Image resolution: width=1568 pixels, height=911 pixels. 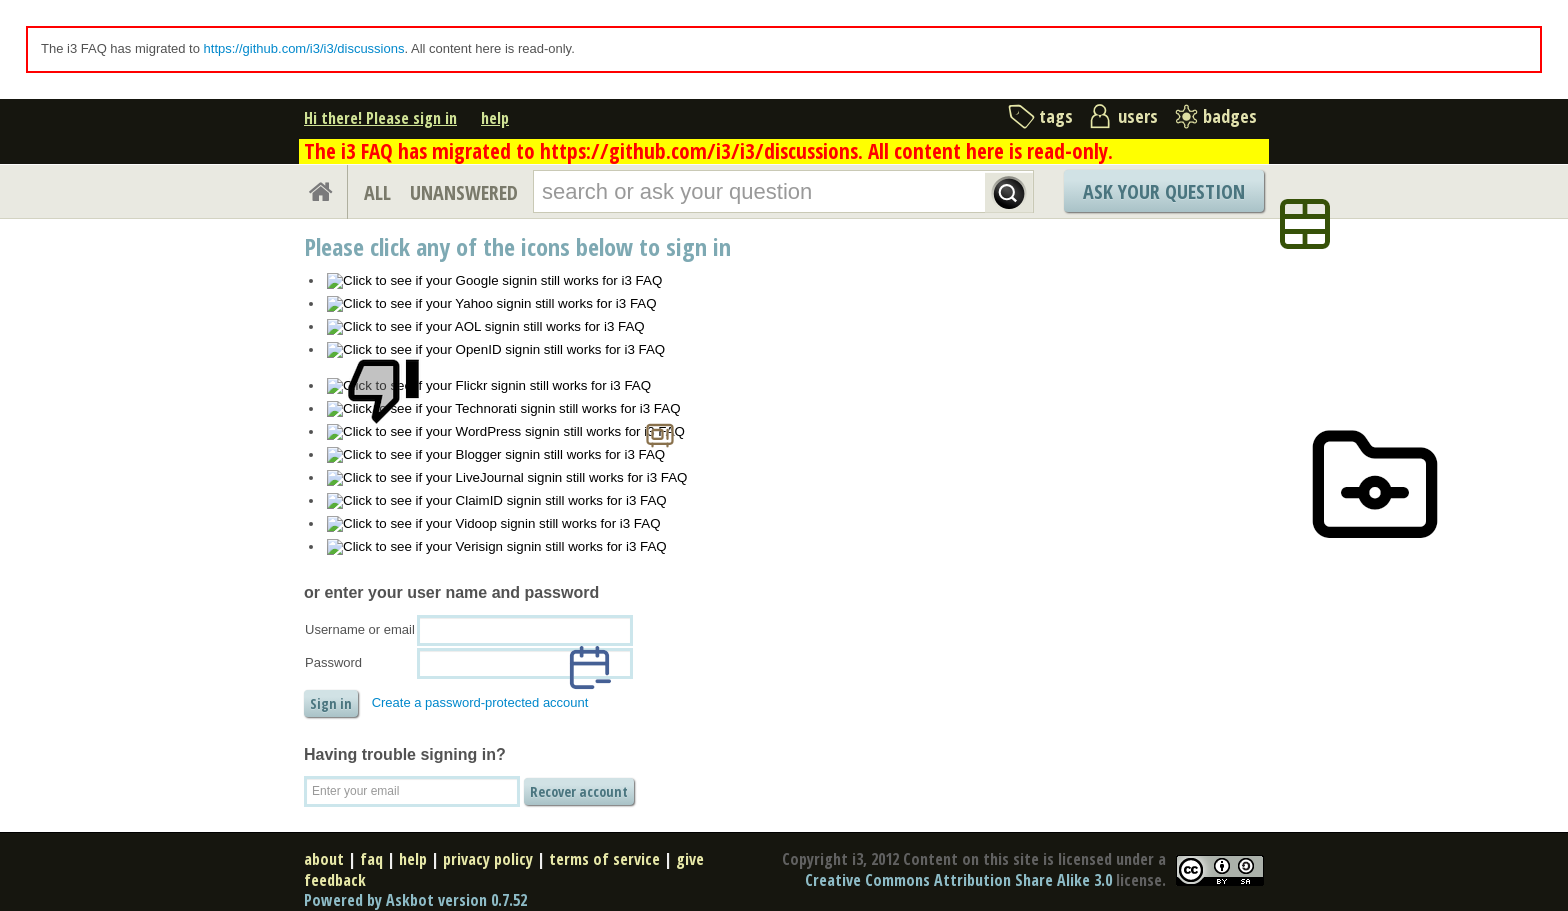 What do you see at coordinates (1305, 224) in the screenshot?
I see `merge selected table cells` at bounding box center [1305, 224].